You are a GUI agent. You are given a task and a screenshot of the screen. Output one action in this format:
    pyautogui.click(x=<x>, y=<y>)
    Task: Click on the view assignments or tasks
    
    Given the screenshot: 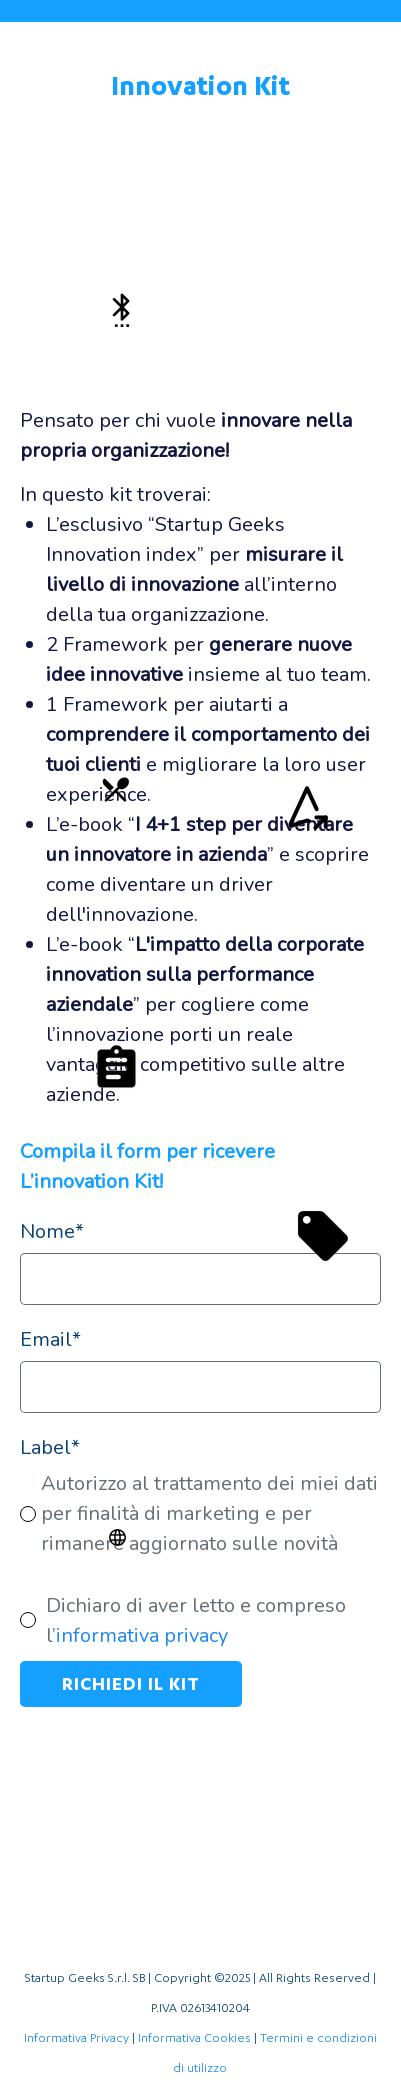 What is the action you would take?
    pyautogui.click(x=116, y=1068)
    